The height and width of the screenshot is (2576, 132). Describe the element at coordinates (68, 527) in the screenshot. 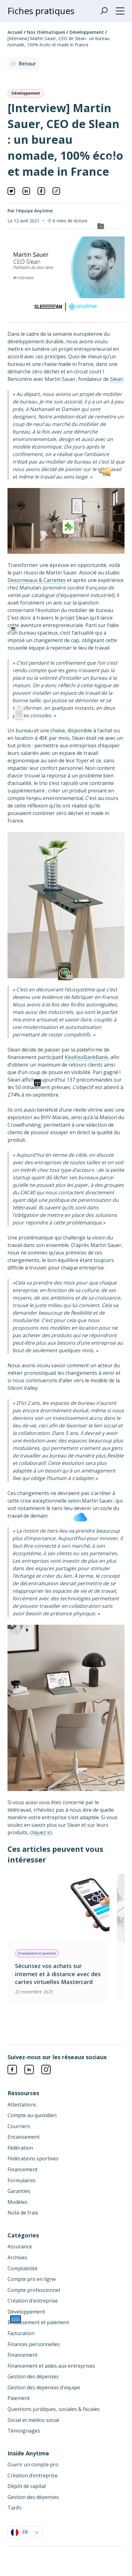

I see `an add-on or plugin file type` at that location.